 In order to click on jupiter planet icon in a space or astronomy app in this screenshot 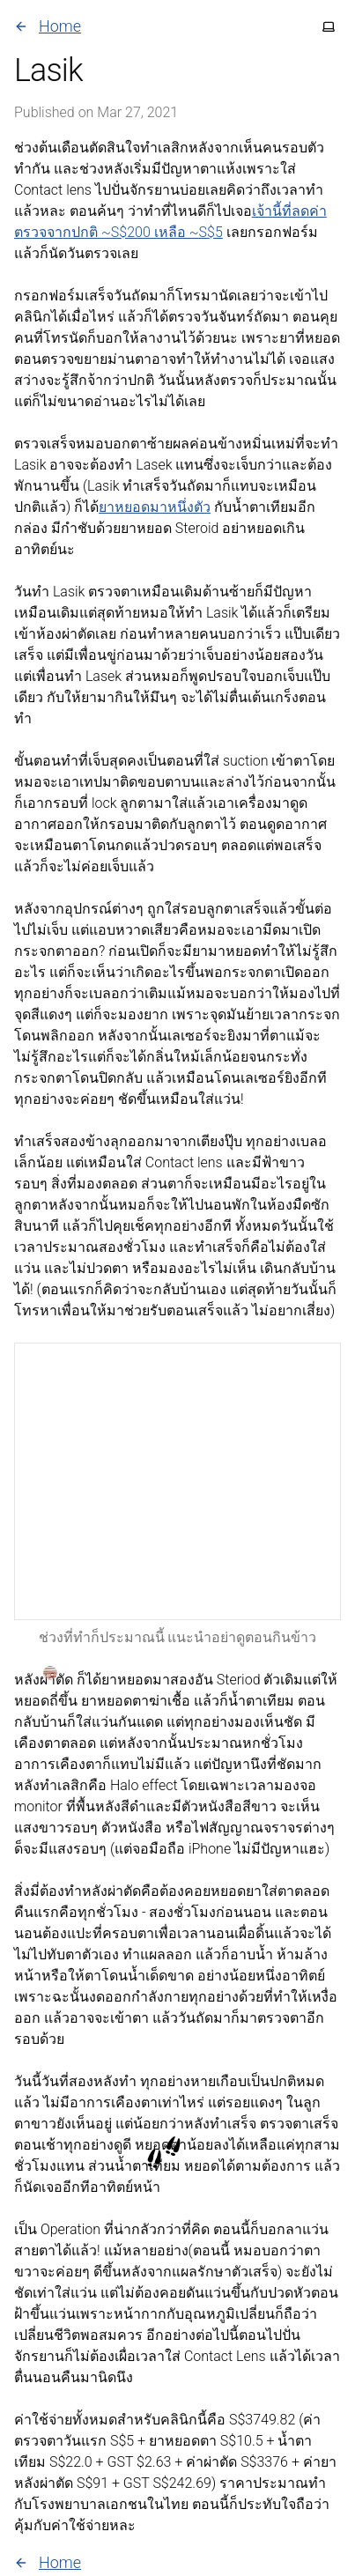, I will do `click(50, 1673)`.